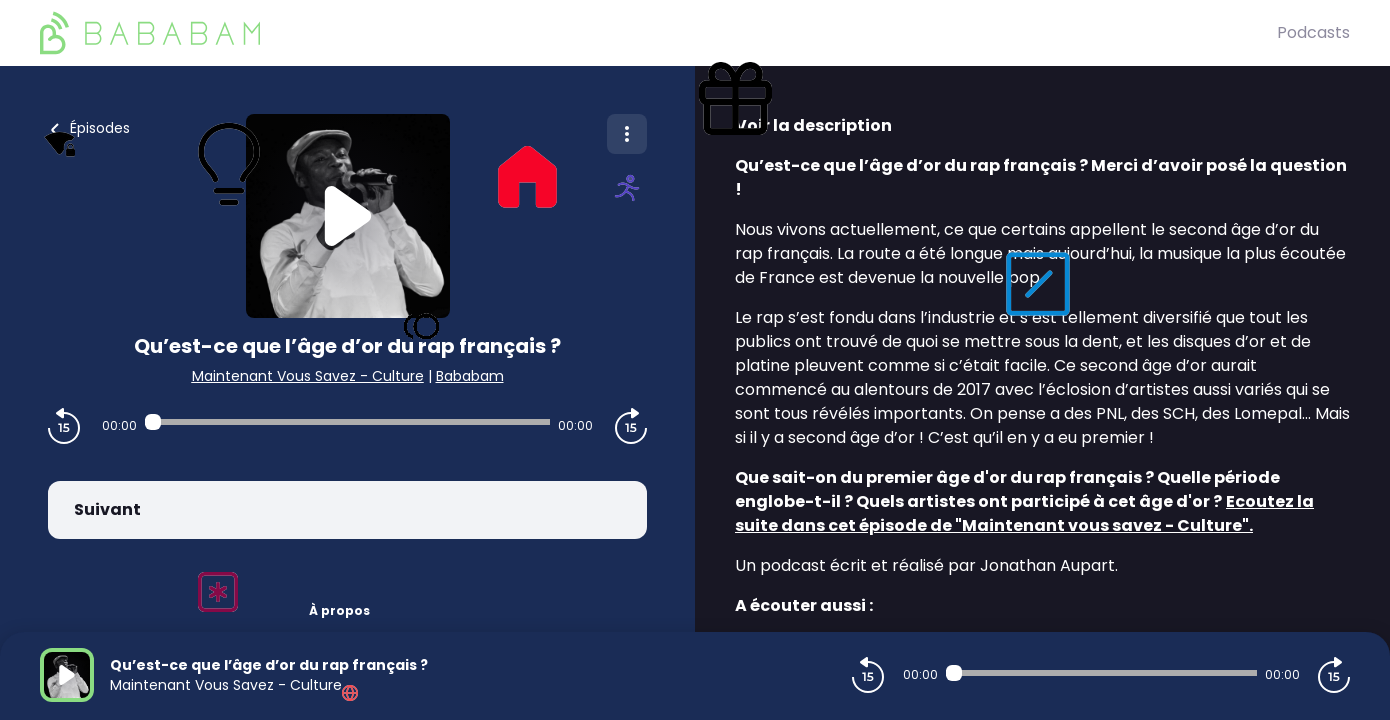  I want to click on start a running or fitness activity, so click(627, 187).